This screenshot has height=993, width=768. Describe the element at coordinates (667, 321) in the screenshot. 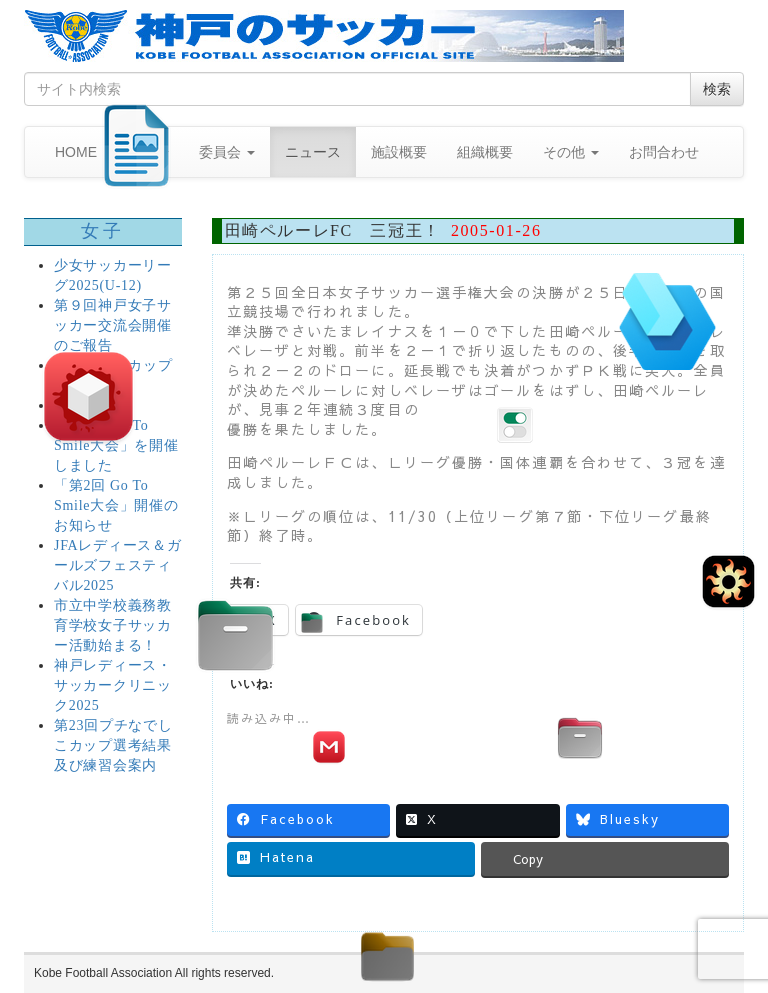

I see `open Microsoft Dynamics 365 application` at that location.